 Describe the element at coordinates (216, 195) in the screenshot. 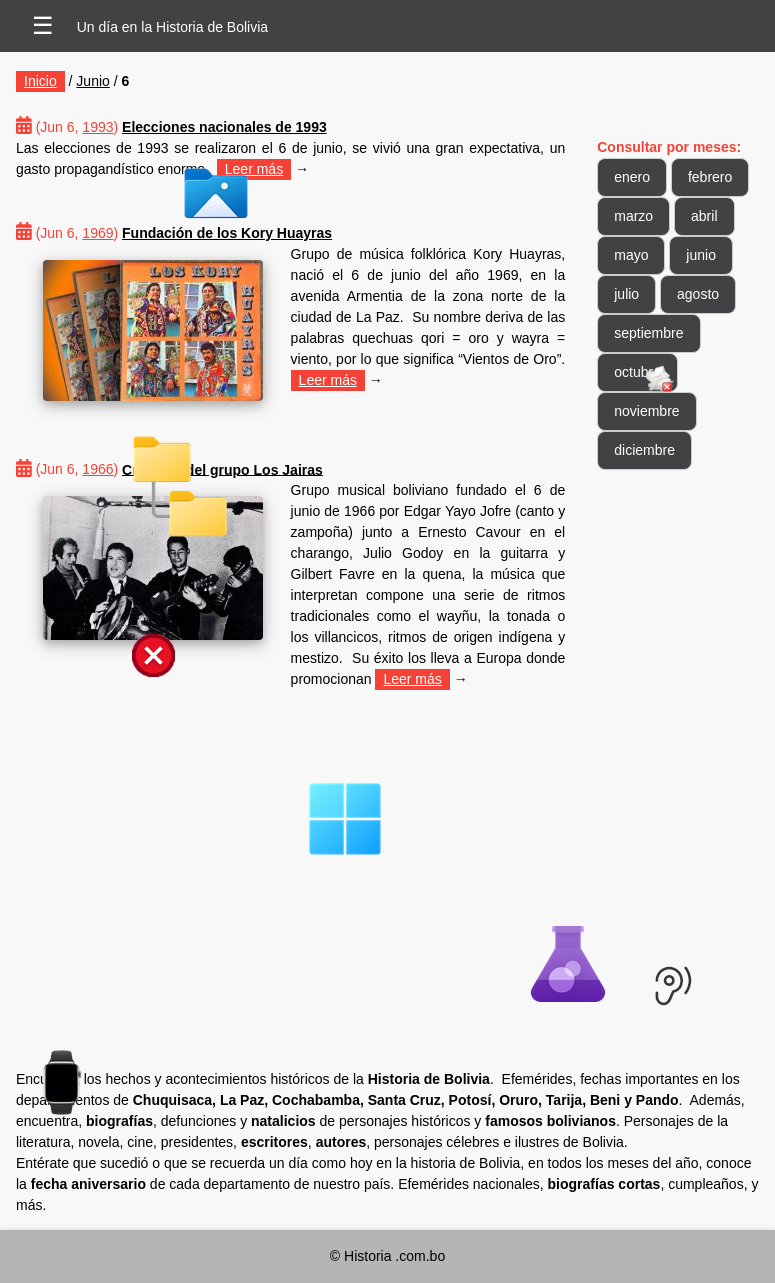

I see `open pictures folder` at that location.